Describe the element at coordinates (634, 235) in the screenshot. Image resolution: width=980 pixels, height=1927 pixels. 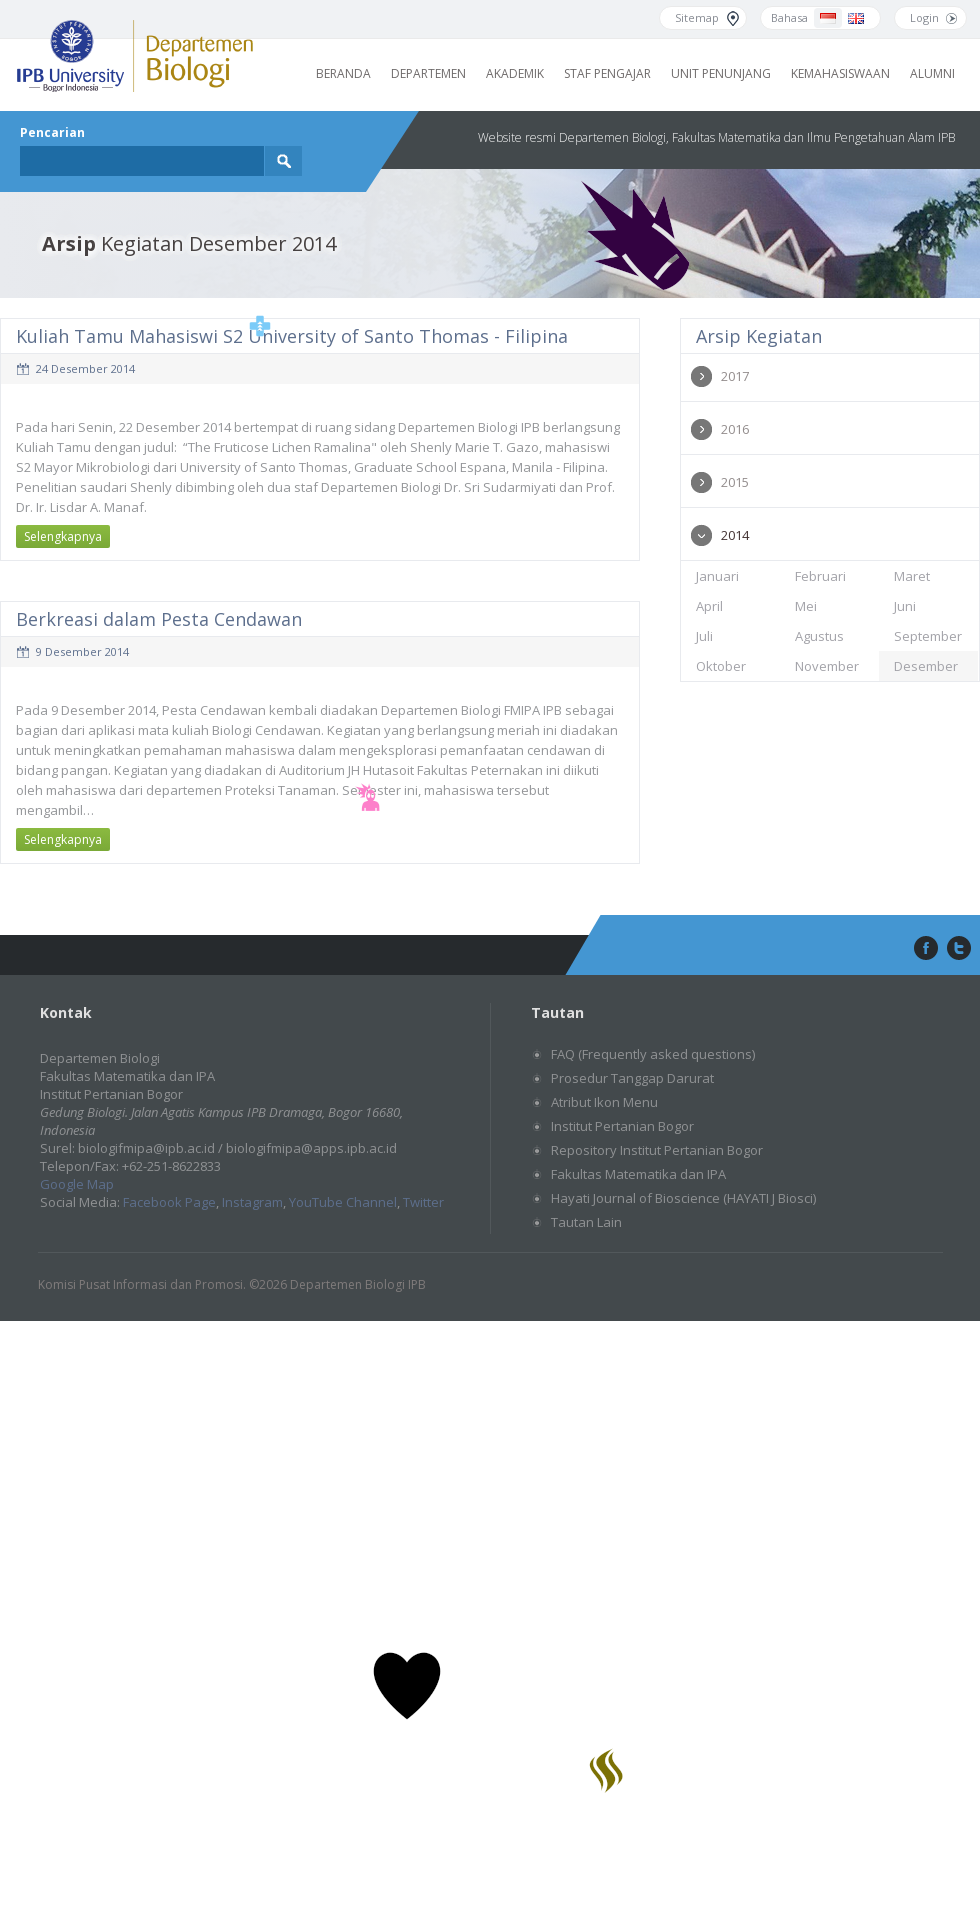
I see `indicates influence or social impact` at that location.